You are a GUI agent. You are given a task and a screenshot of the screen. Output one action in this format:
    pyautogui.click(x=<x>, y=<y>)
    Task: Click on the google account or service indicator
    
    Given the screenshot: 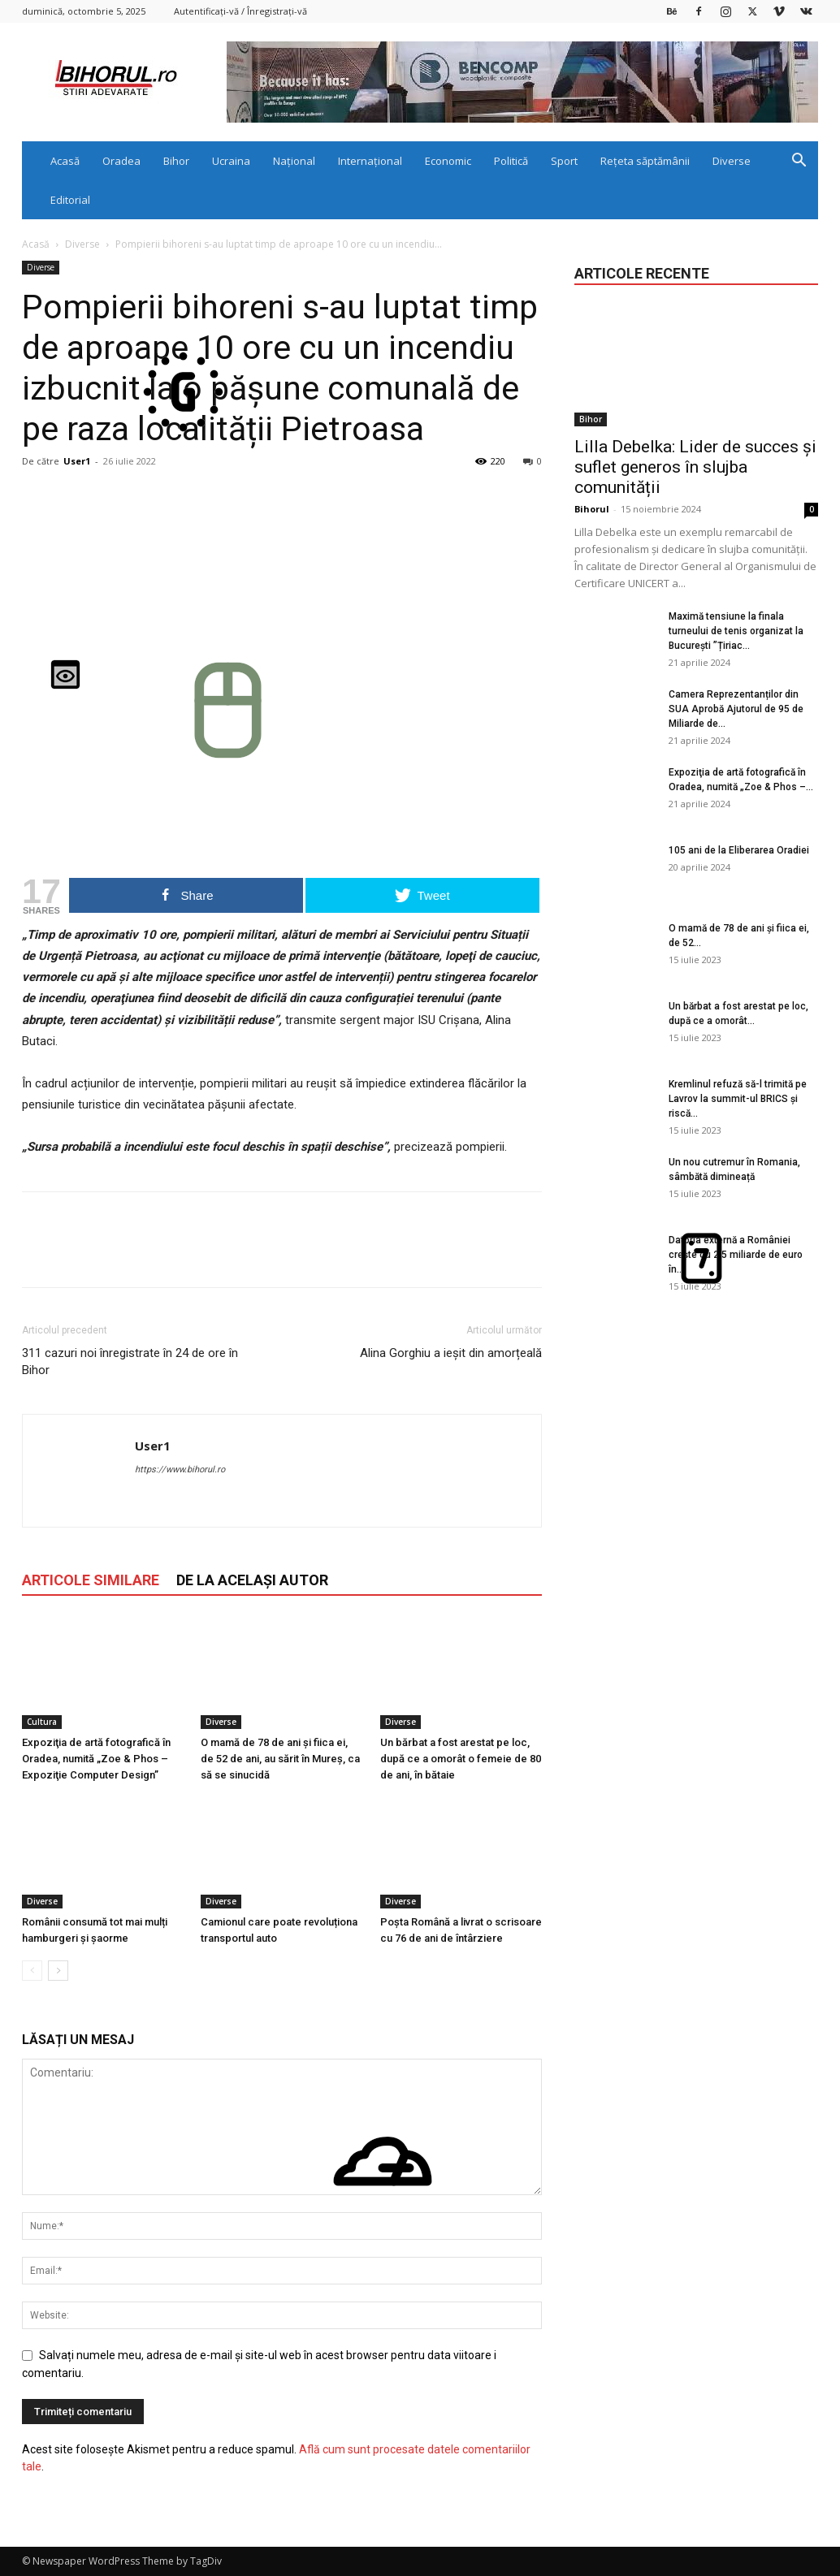 What is the action you would take?
    pyautogui.click(x=183, y=391)
    